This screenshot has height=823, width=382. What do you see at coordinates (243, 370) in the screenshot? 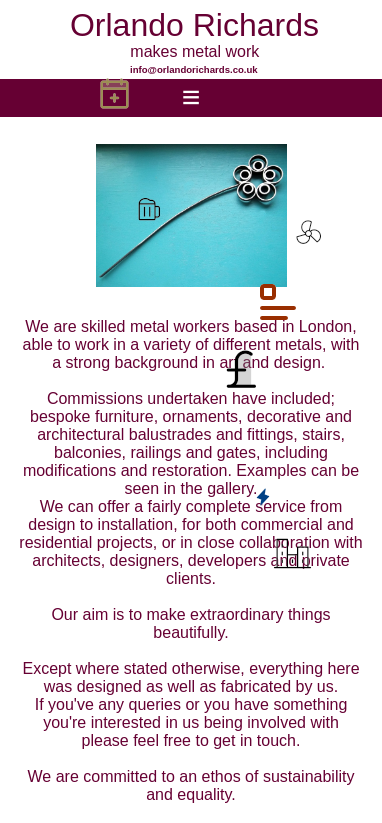
I see `view prices in british pounds` at bounding box center [243, 370].